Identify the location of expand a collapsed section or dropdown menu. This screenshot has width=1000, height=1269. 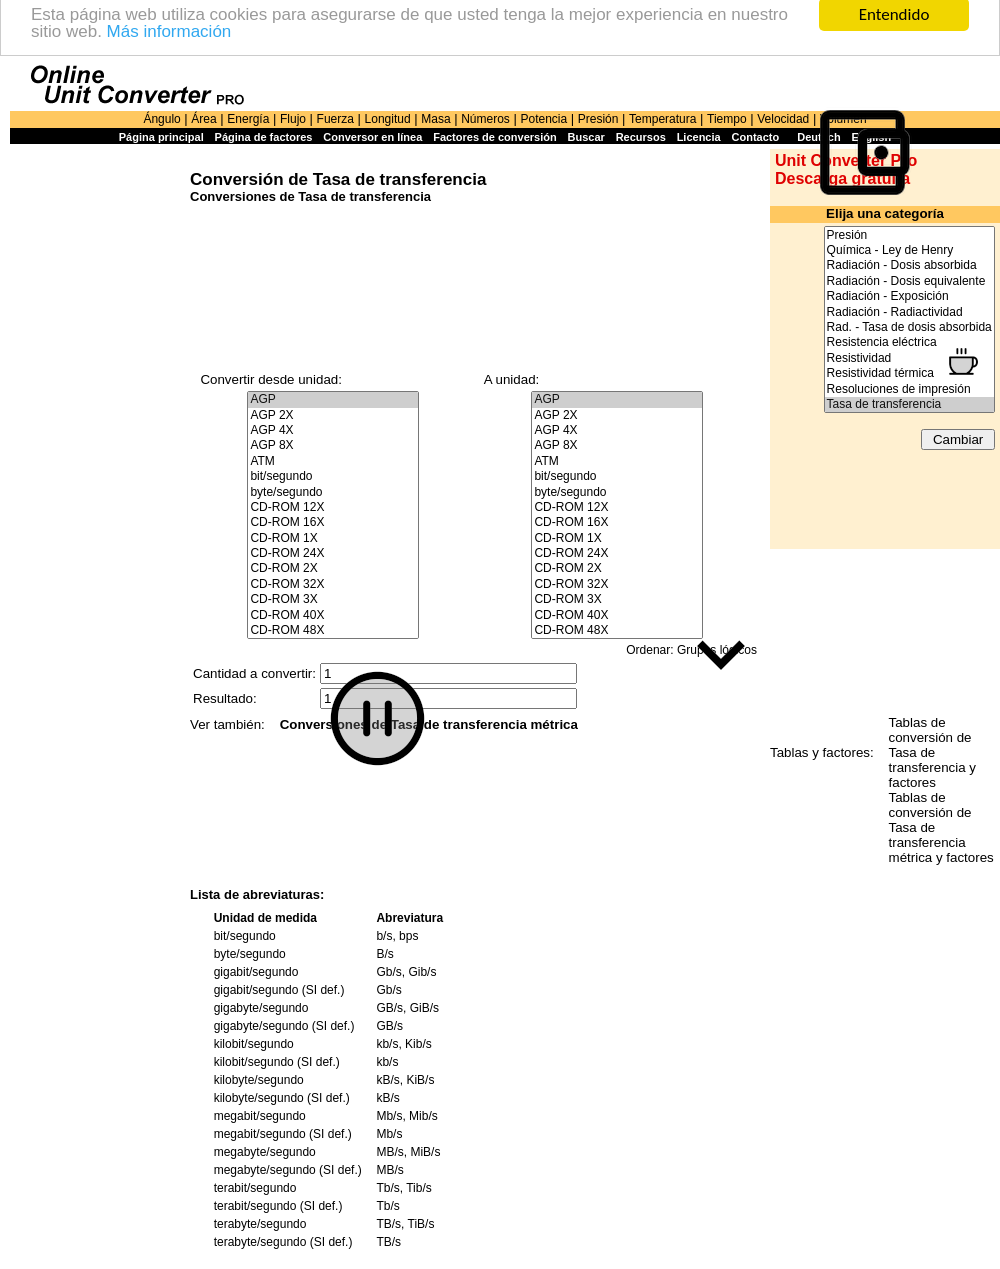
(721, 654).